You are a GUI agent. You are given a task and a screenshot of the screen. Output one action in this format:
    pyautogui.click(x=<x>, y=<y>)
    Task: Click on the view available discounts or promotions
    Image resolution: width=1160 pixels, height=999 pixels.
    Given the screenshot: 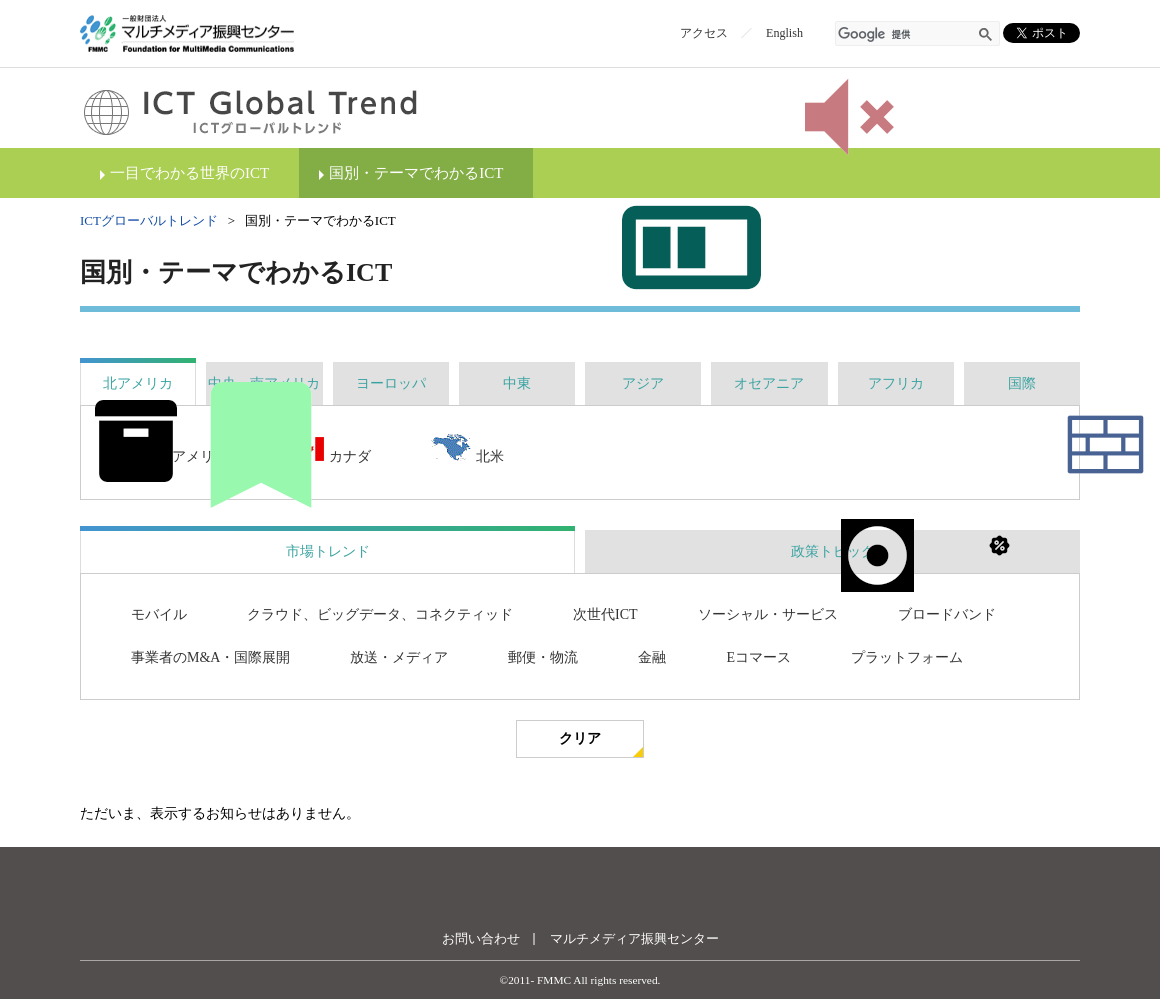 What is the action you would take?
    pyautogui.click(x=999, y=545)
    